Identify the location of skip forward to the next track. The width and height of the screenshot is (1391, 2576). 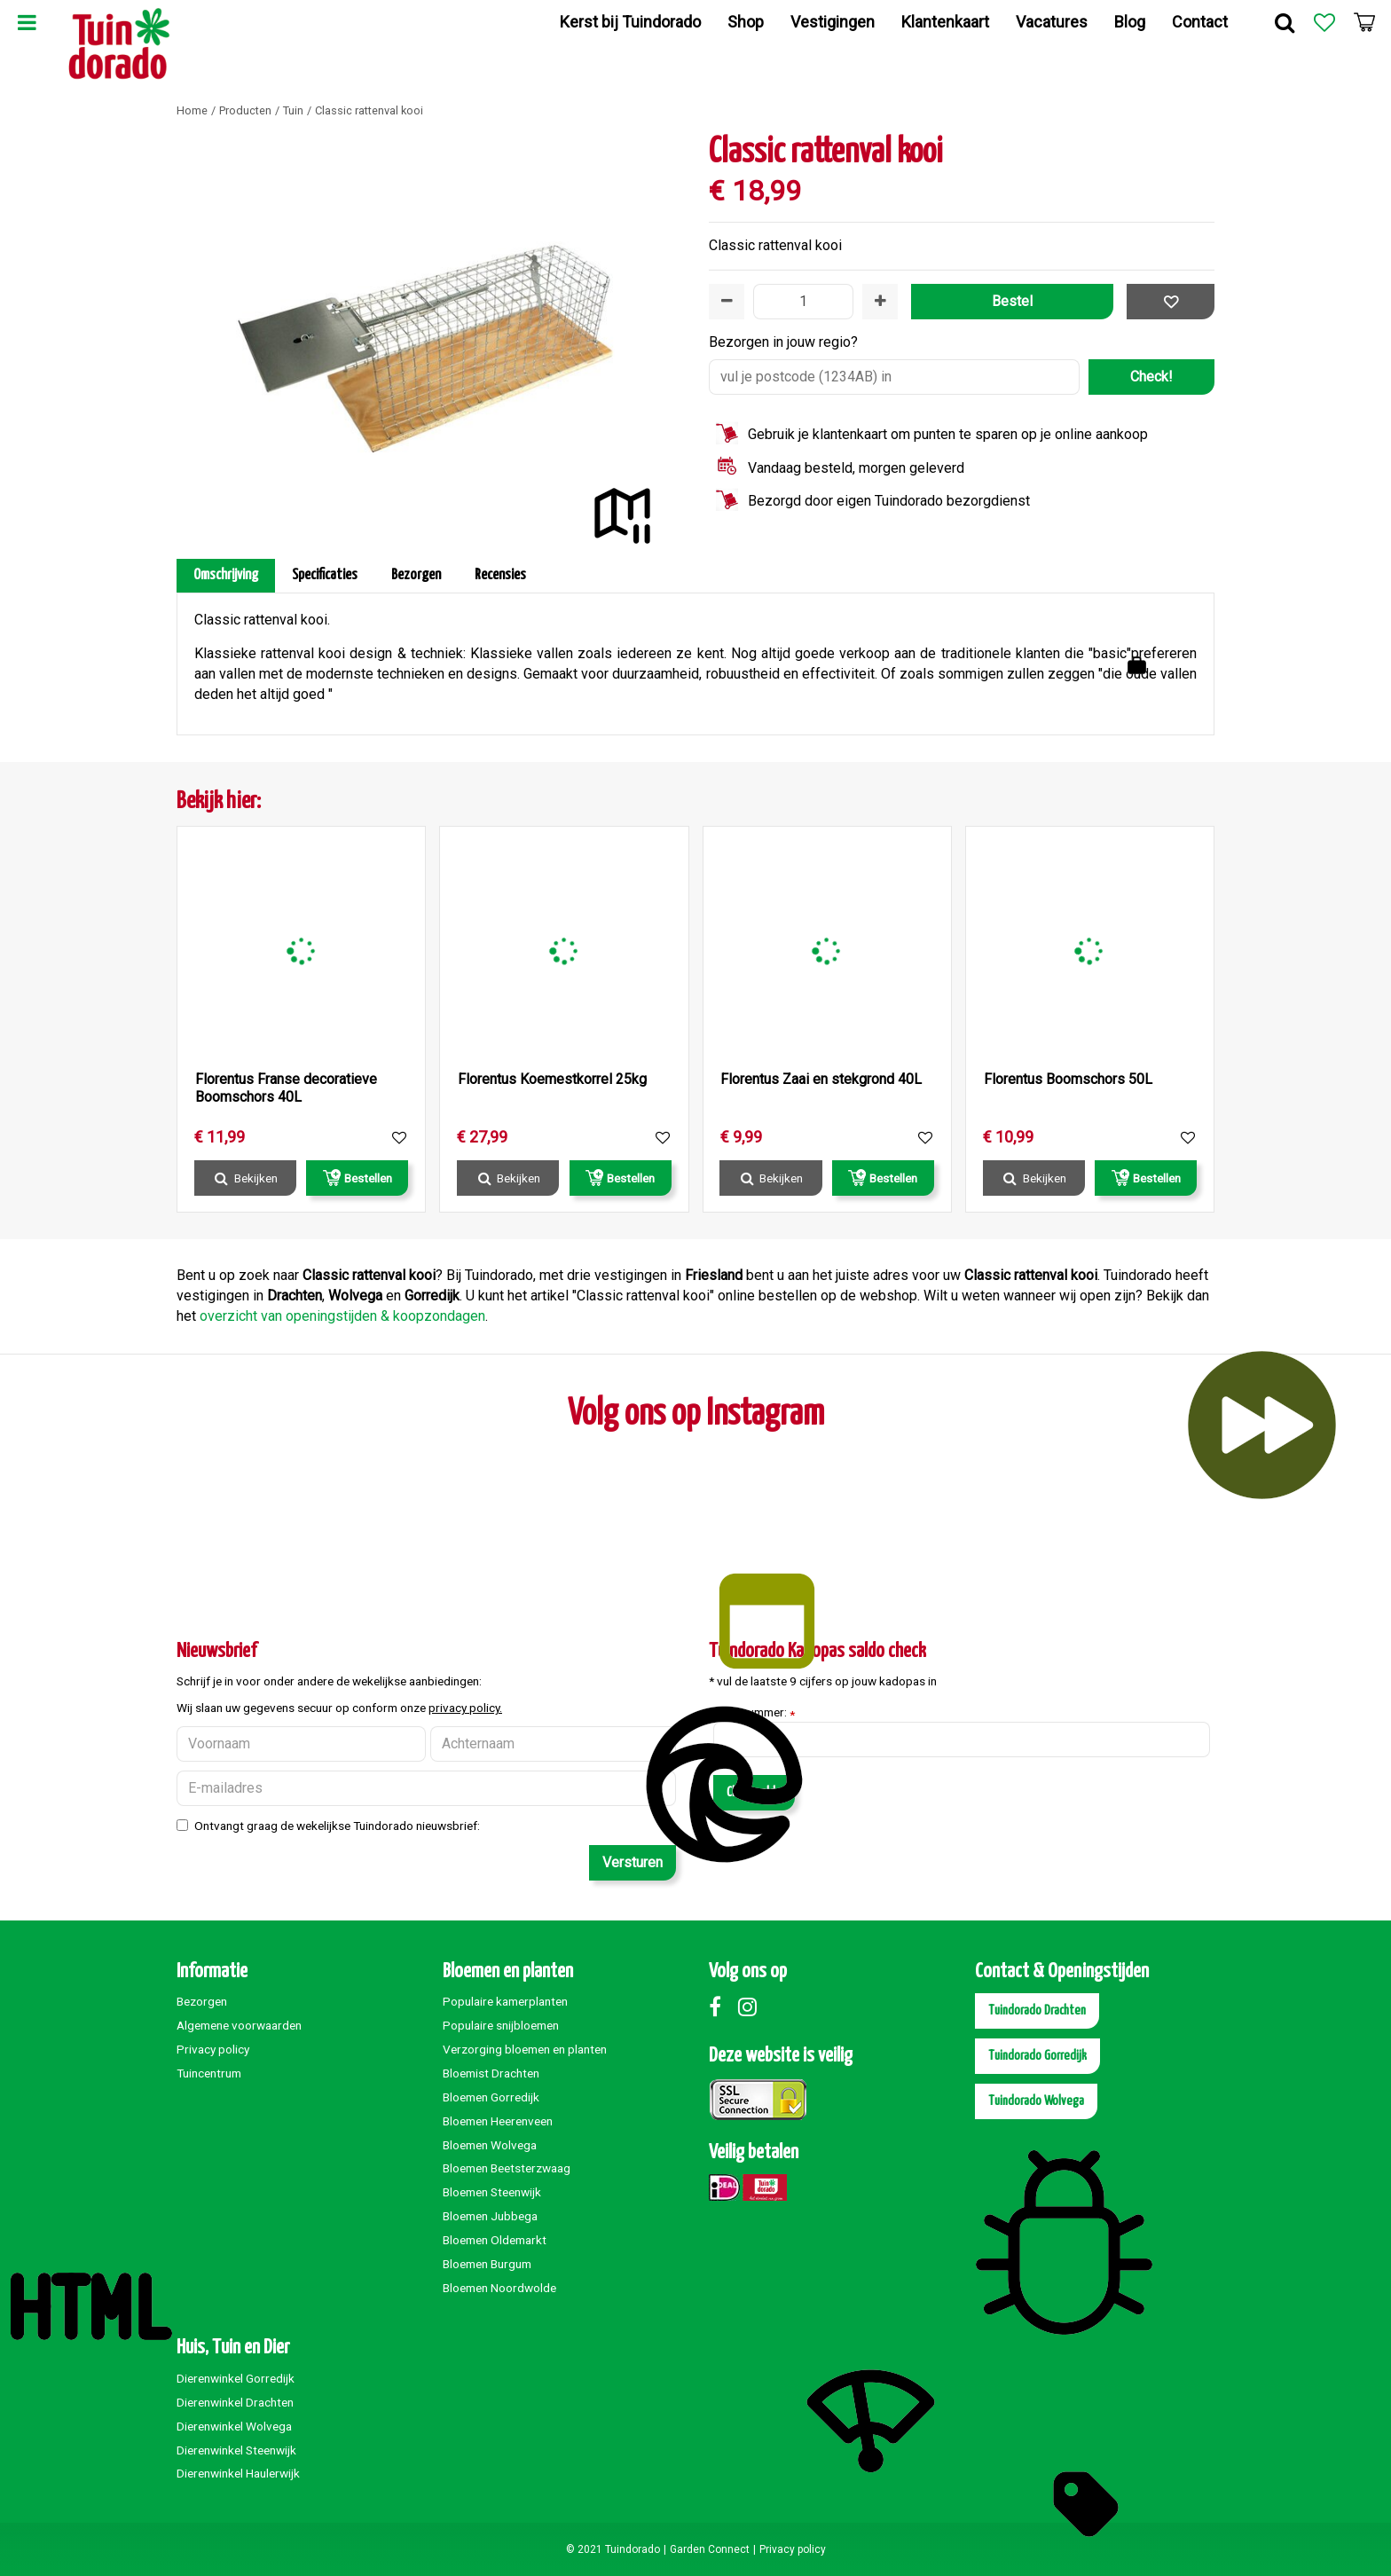
(1261, 1425).